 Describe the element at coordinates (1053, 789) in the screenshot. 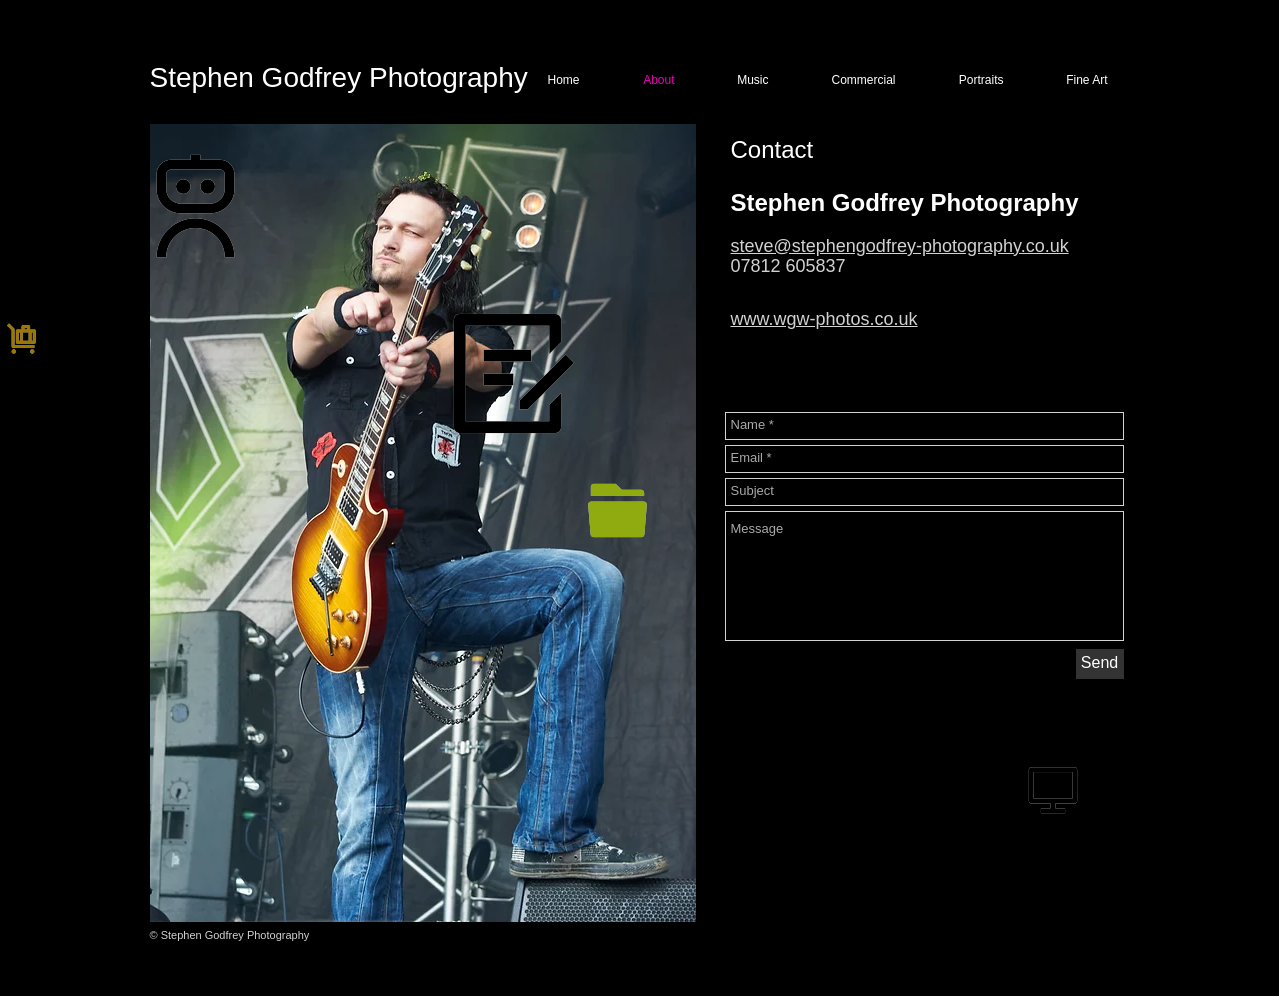

I see `access desktop or computer view` at that location.